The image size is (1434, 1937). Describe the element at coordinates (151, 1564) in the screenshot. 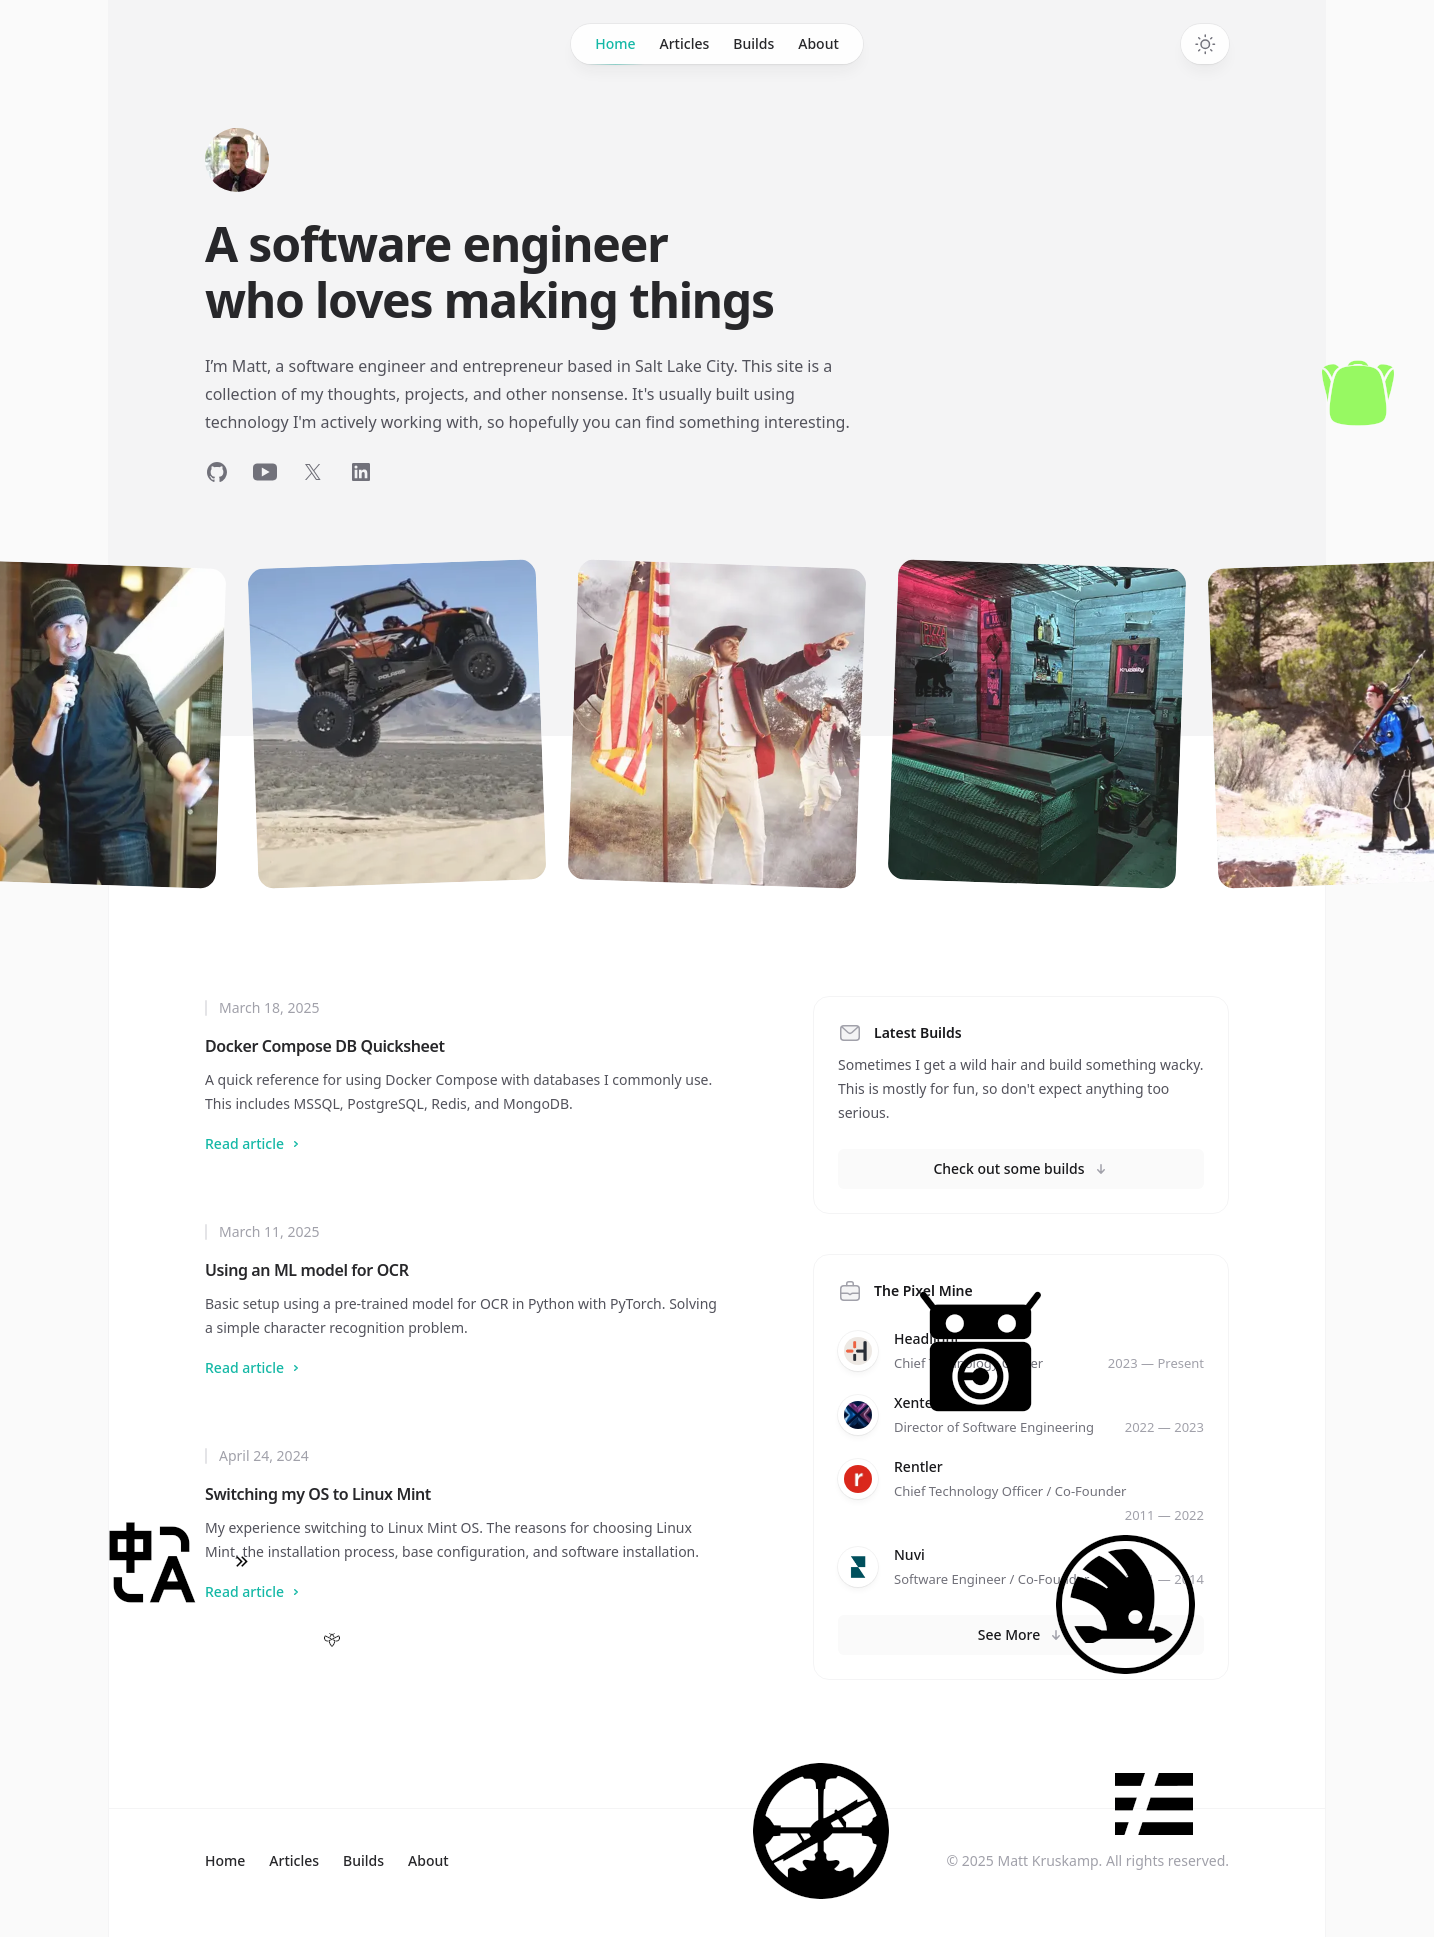

I see `translate text to another language` at that location.